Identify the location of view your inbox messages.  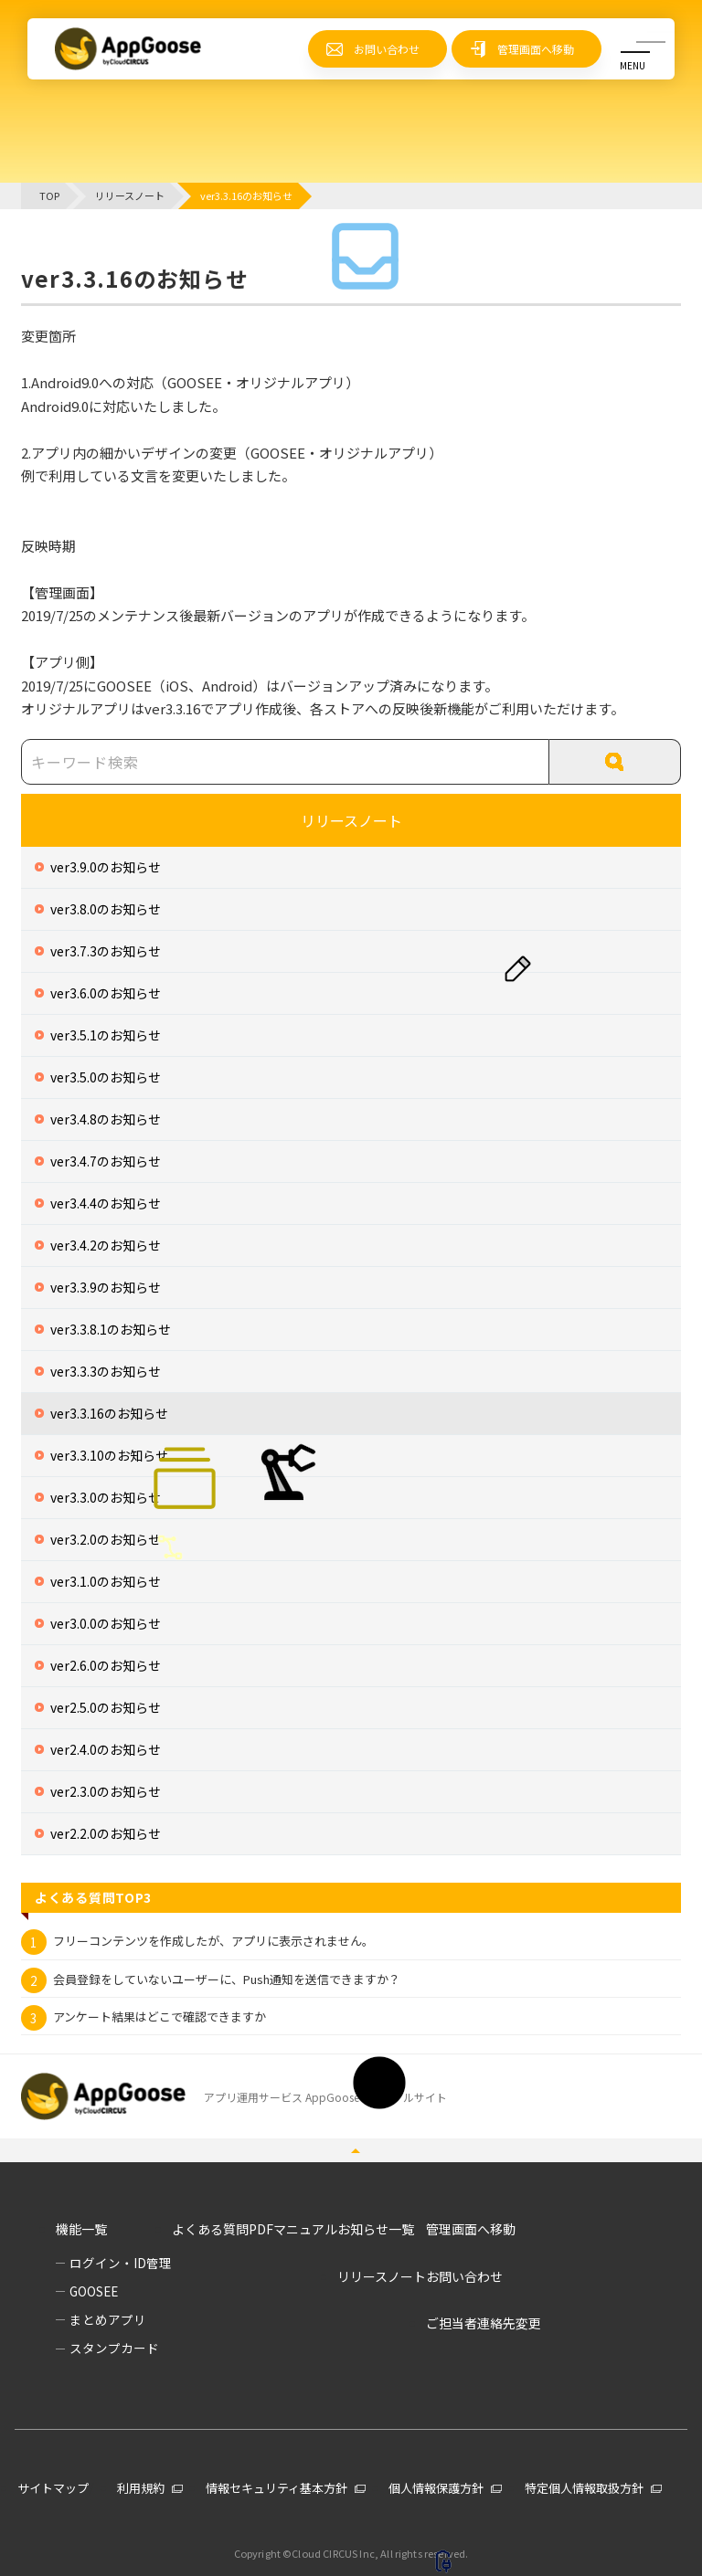
(365, 256).